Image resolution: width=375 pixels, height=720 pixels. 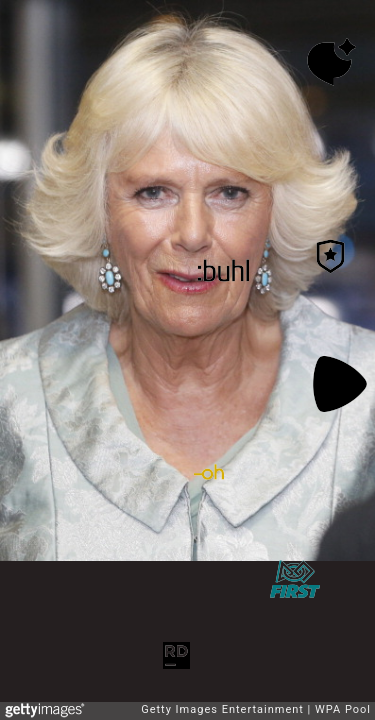 I want to click on open JetBrains Rider IDE, so click(x=176, y=655).